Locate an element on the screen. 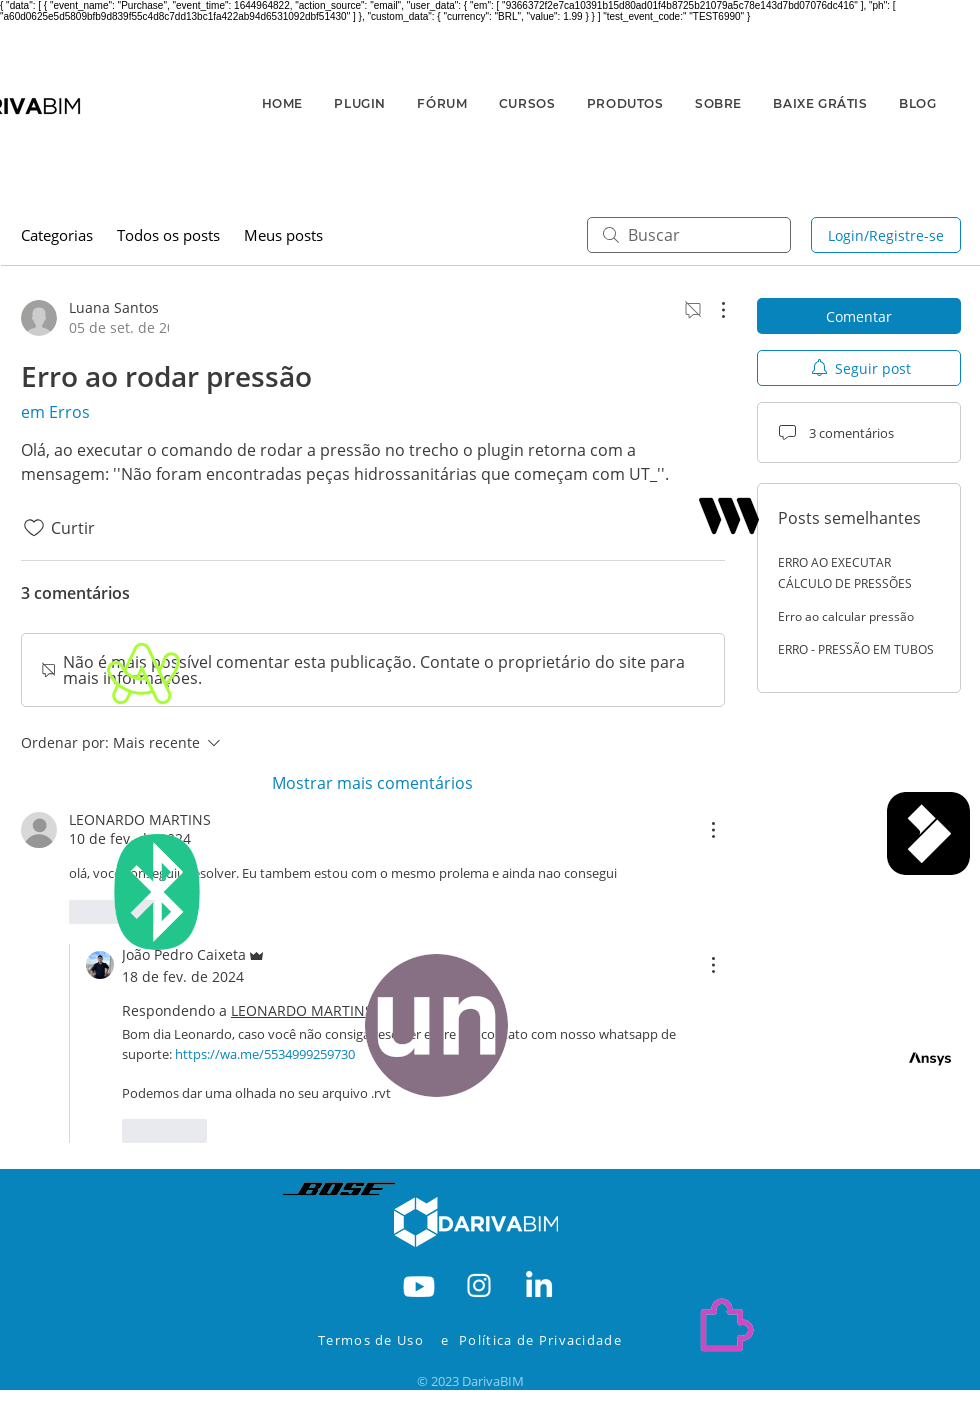 Image resolution: width=980 pixels, height=1412 pixels. access plugins or extensions is located at coordinates (724, 1327).